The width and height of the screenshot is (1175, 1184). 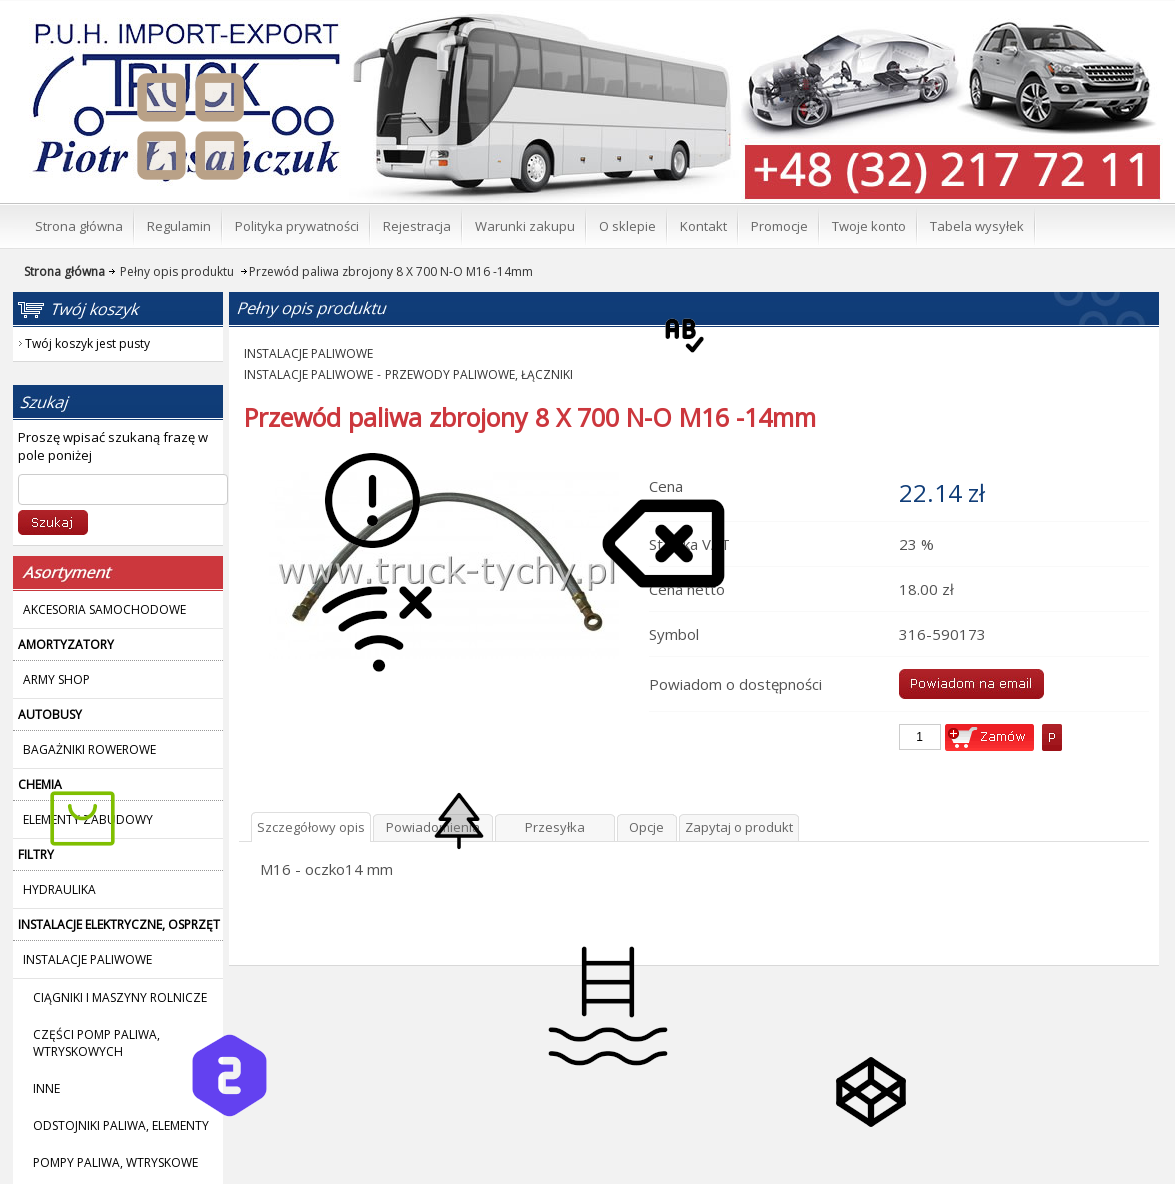 I want to click on delete the previous character, so click(x=661, y=543).